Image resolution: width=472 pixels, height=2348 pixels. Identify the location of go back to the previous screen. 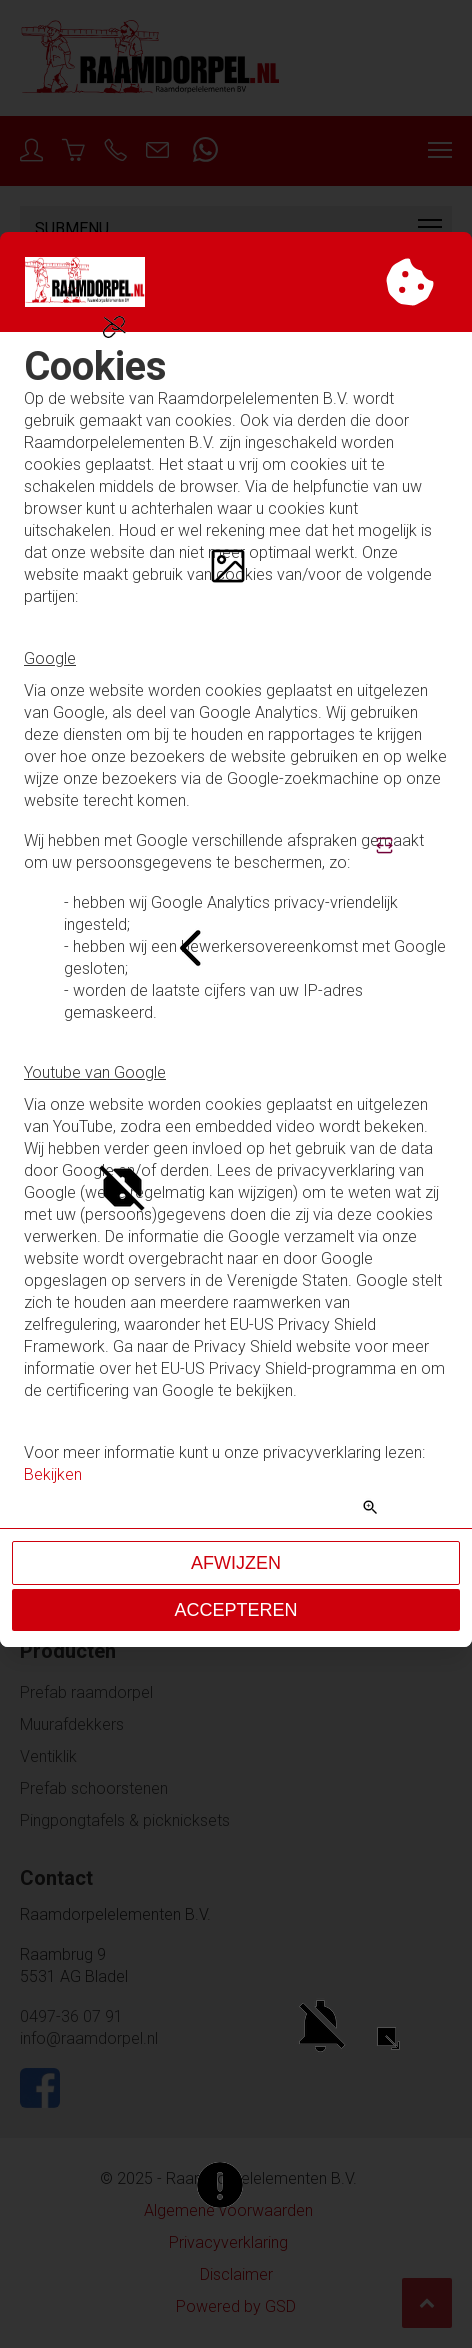
(191, 948).